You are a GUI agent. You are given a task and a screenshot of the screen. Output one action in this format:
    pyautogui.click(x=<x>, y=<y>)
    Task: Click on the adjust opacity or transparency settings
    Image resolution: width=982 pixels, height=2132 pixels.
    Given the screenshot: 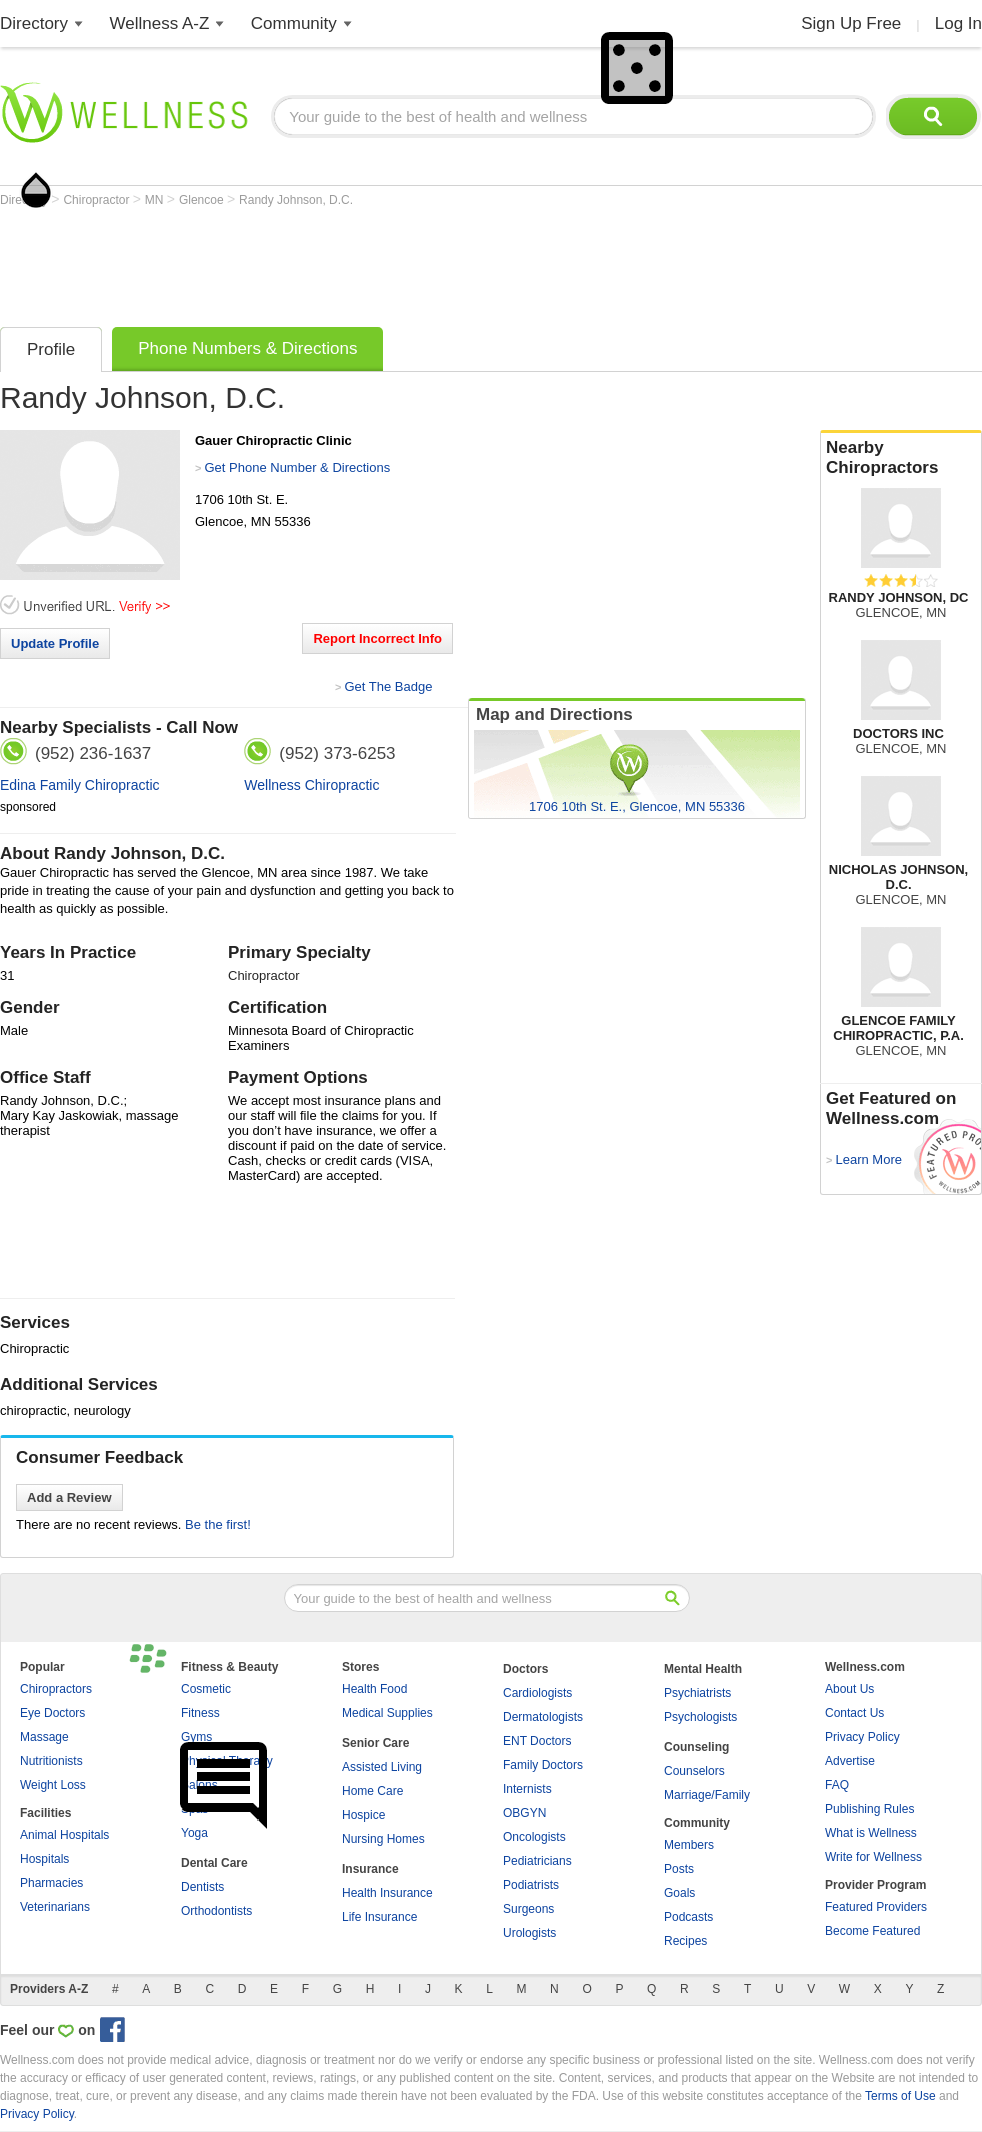 What is the action you would take?
    pyautogui.click(x=36, y=190)
    